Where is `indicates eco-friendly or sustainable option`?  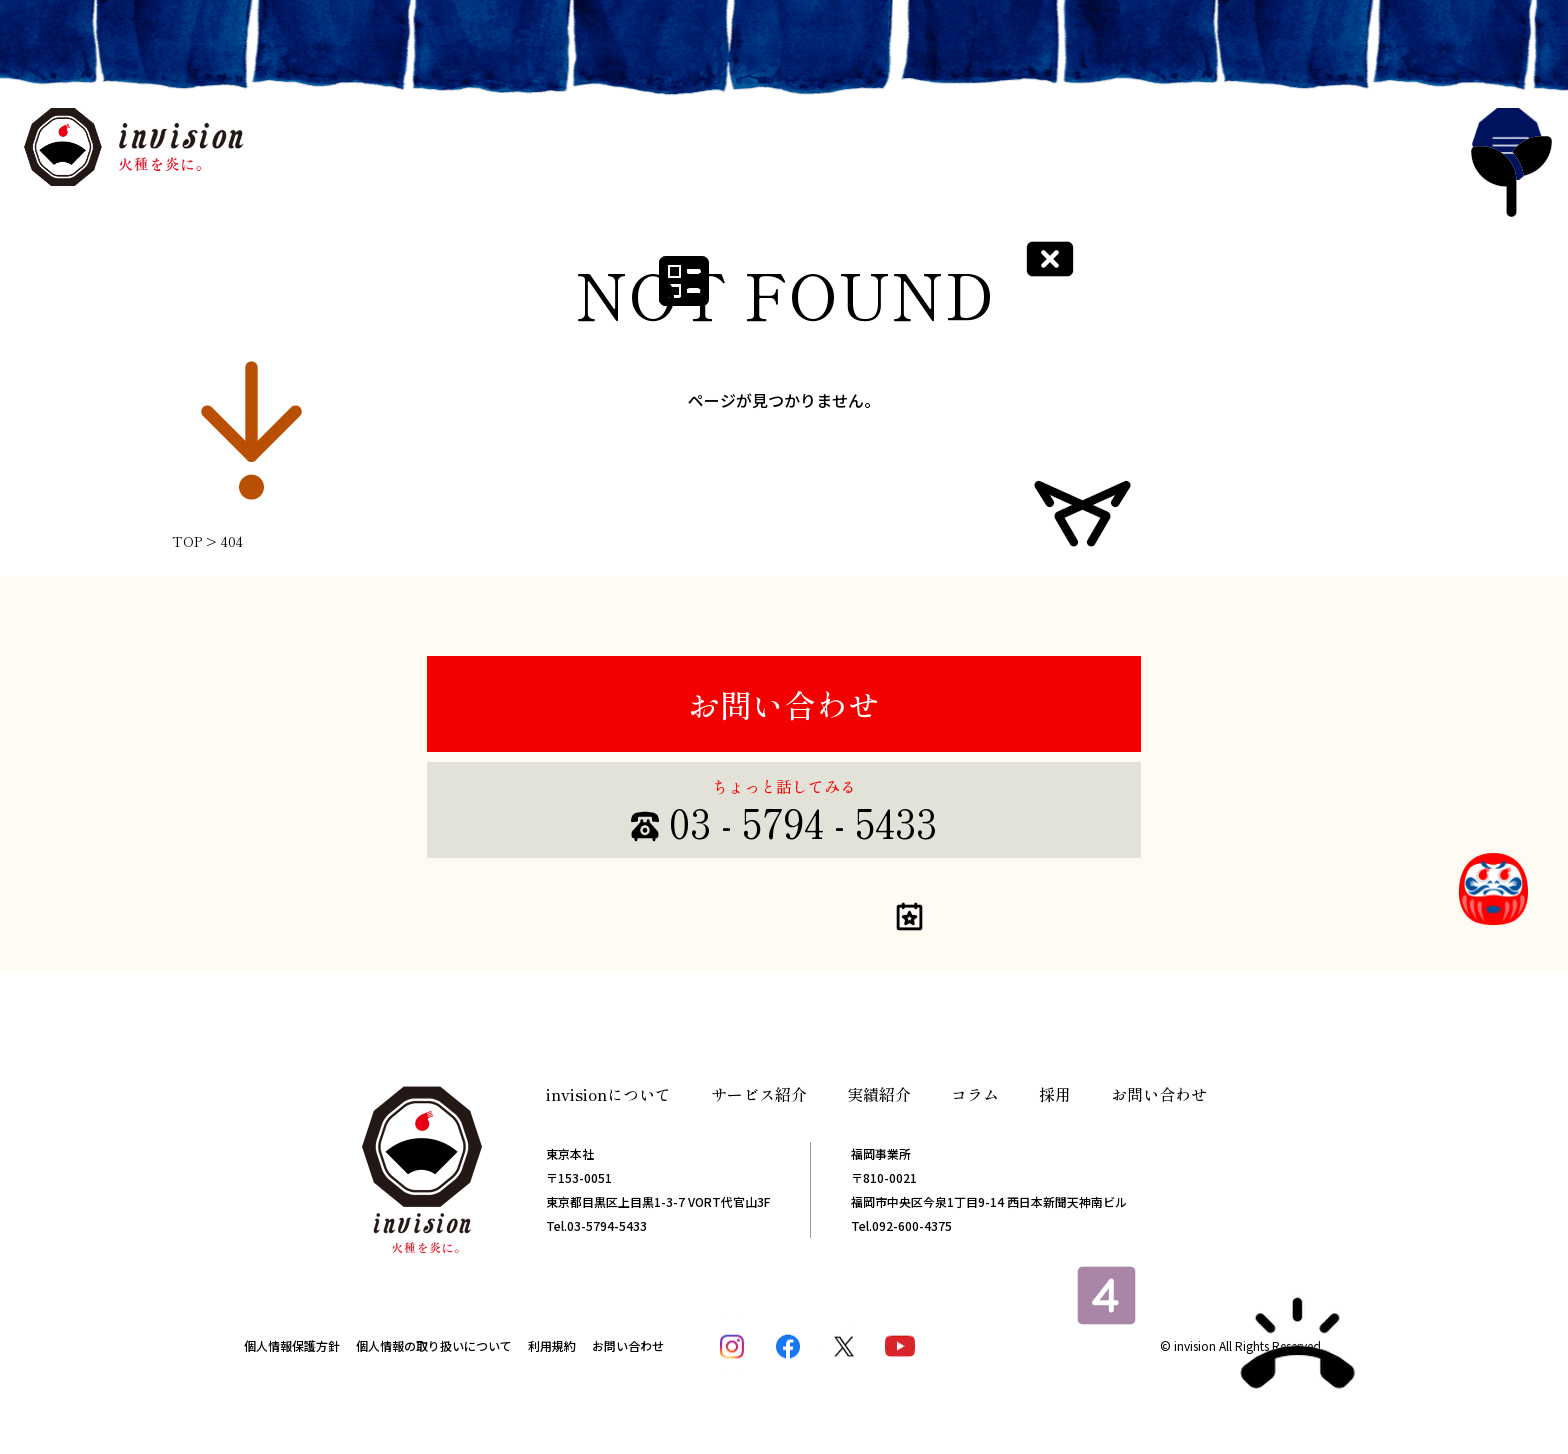 indicates eco-friendly or sustainable option is located at coordinates (1511, 176).